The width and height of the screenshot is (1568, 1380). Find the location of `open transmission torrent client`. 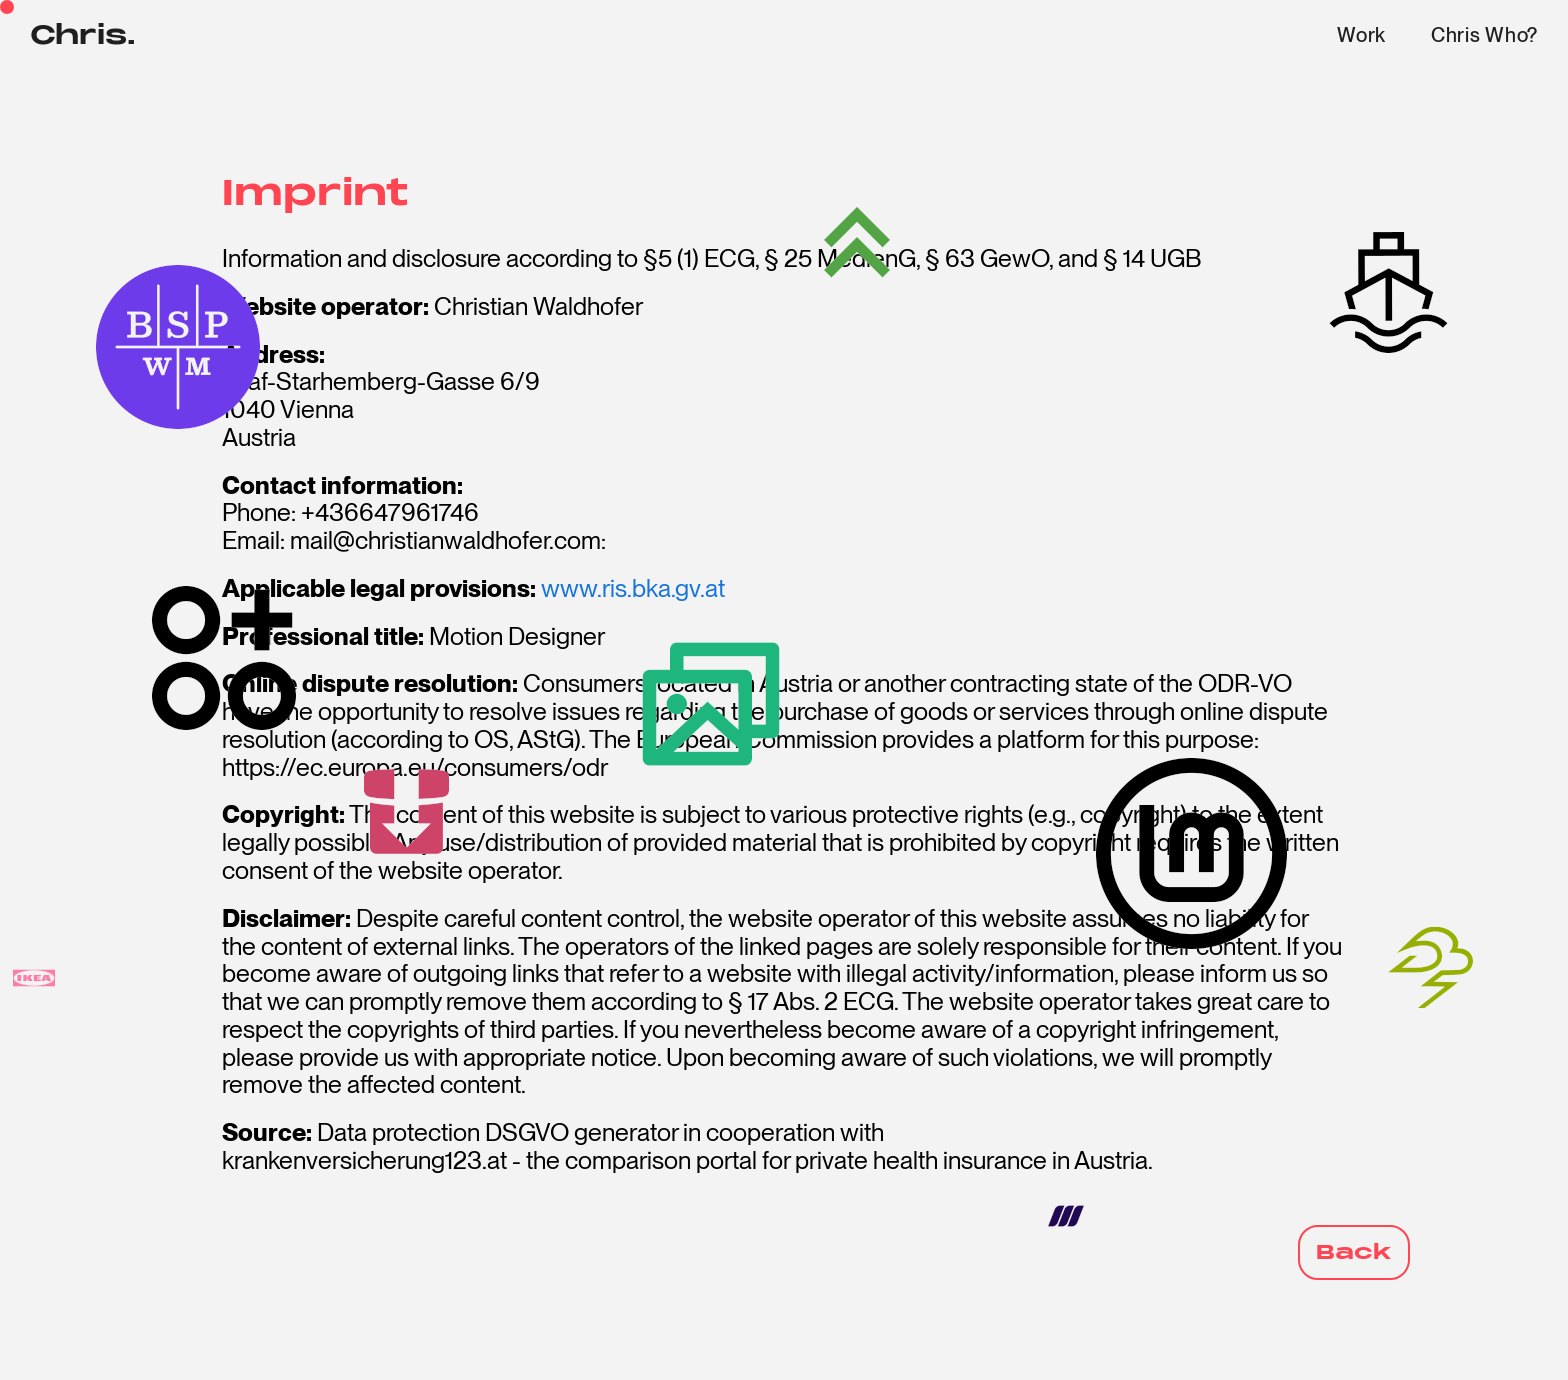

open transmission torrent client is located at coordinates (406, 811).